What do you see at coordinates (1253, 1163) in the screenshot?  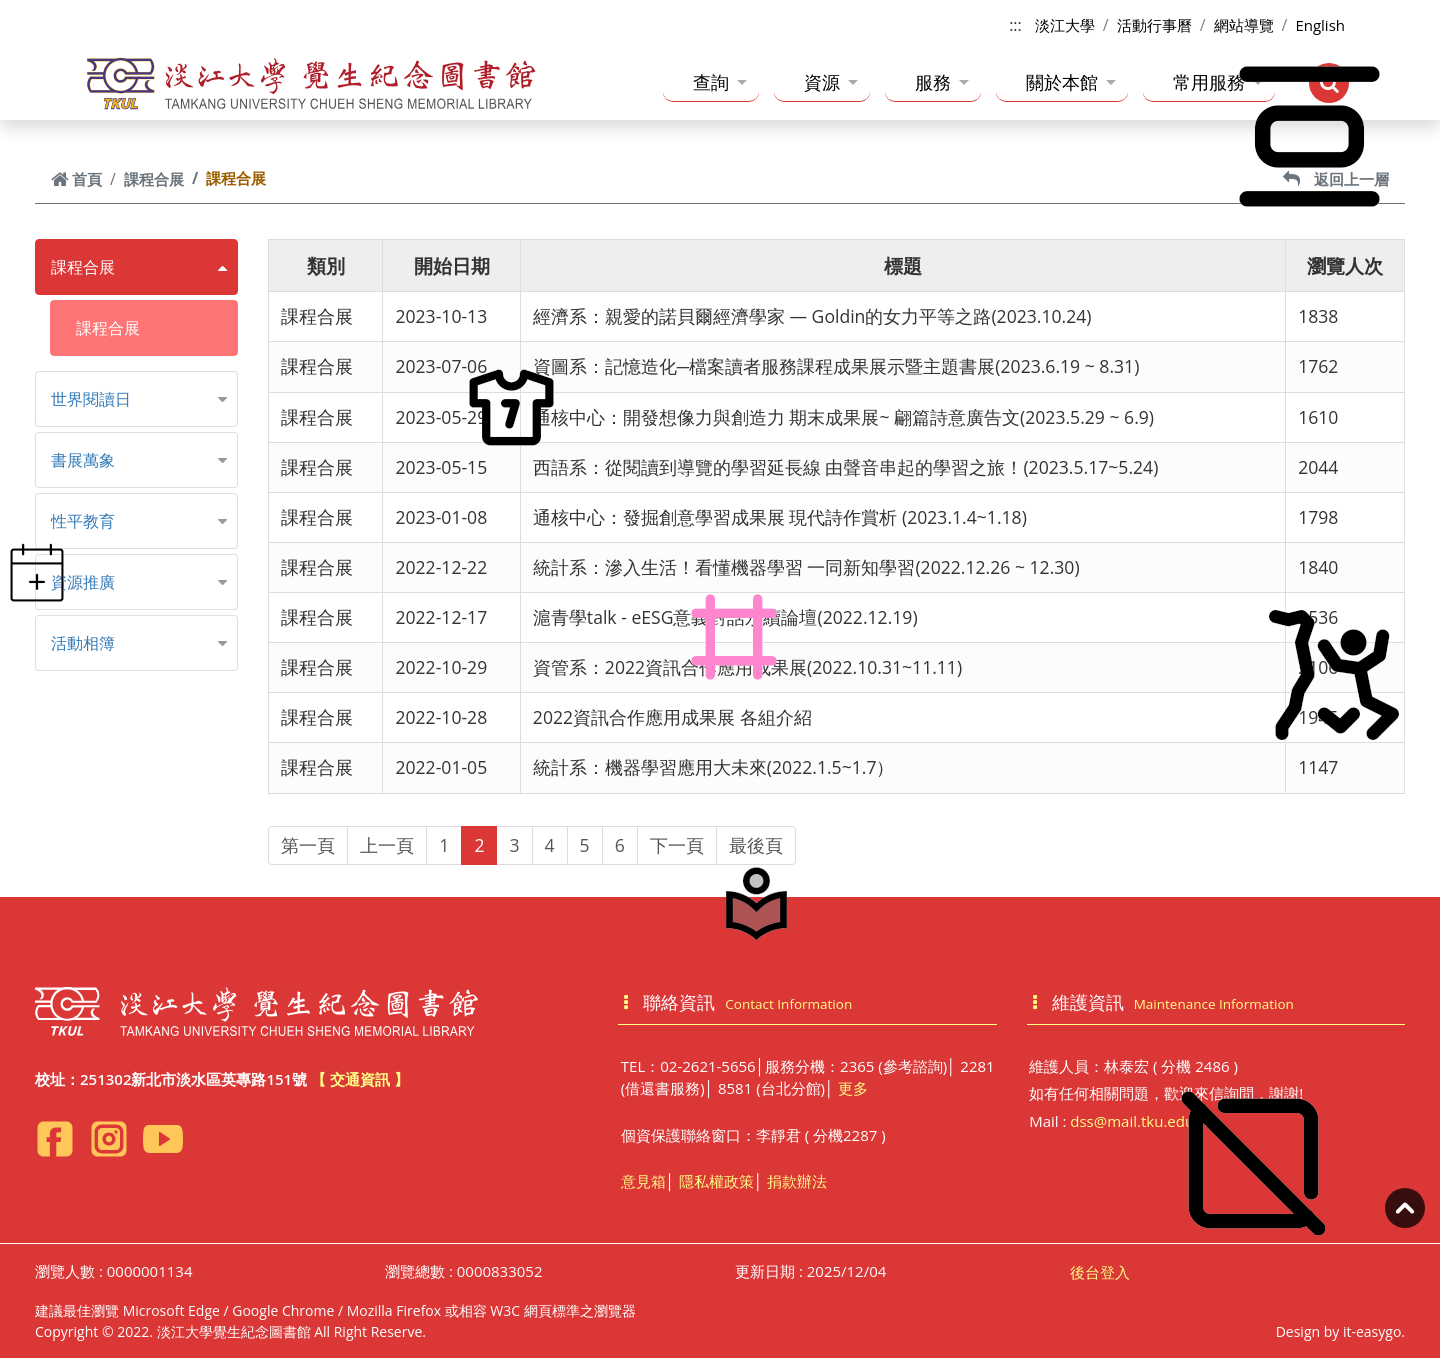 I see `disable or hide a square element` at bounding box center [1253, 1163].